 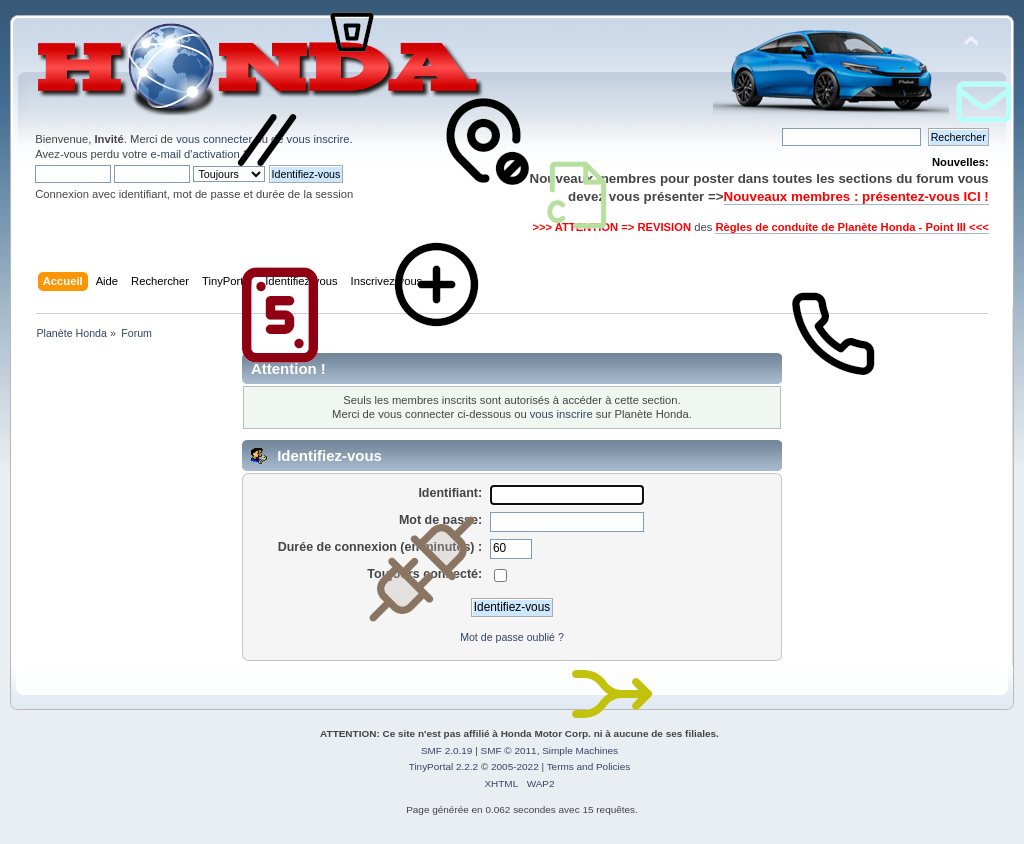 What do you see at coordinates (833, 334) in the screenshot?
I see `make a phone call` at bounding box center [833, 334].